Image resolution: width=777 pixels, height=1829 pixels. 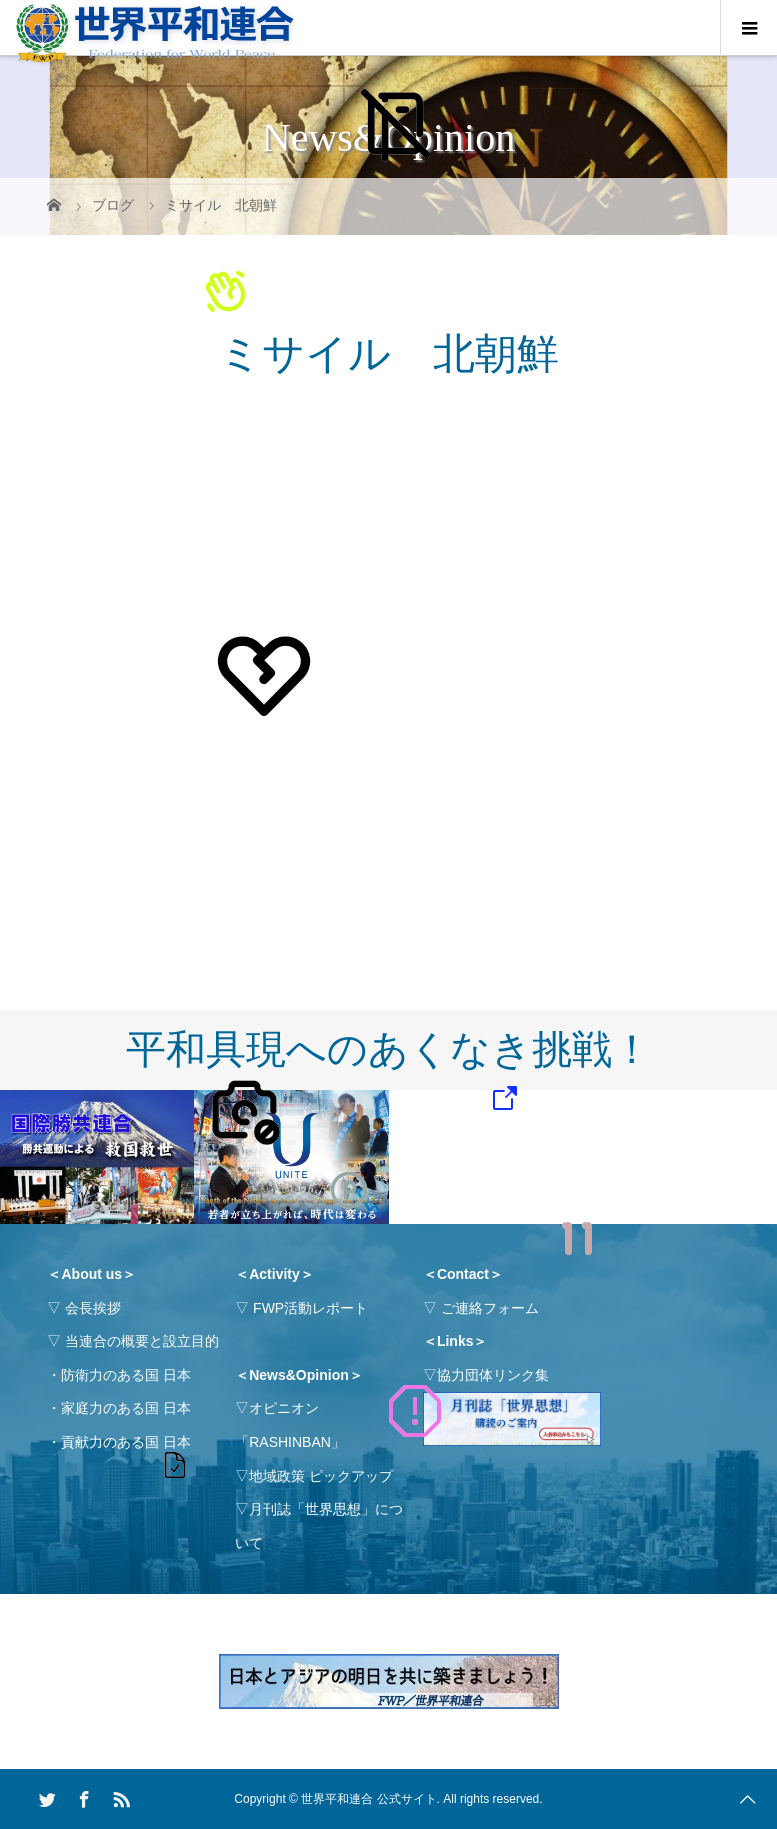 I want to click on indicates a warning or critical alert, so click(x=415, y=1411).